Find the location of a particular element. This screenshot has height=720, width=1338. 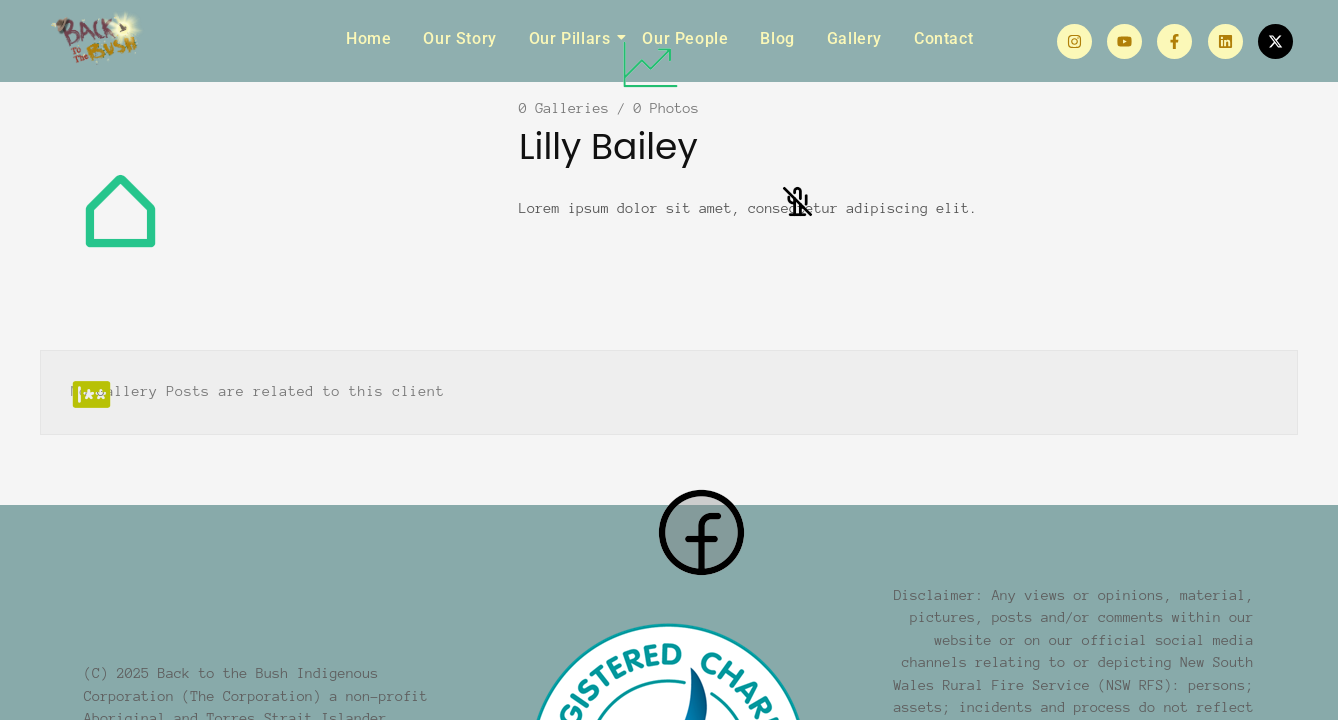

disable desert or arid climate mode is located at coordinates (797, 201).